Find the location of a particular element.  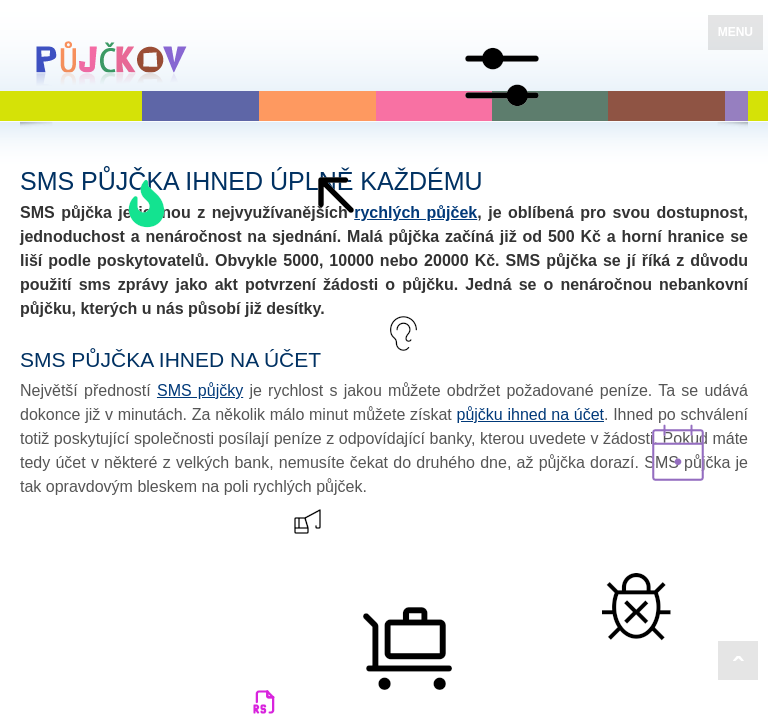

indicates a calendar event or scheduled item is located at coordinates (678, 455).